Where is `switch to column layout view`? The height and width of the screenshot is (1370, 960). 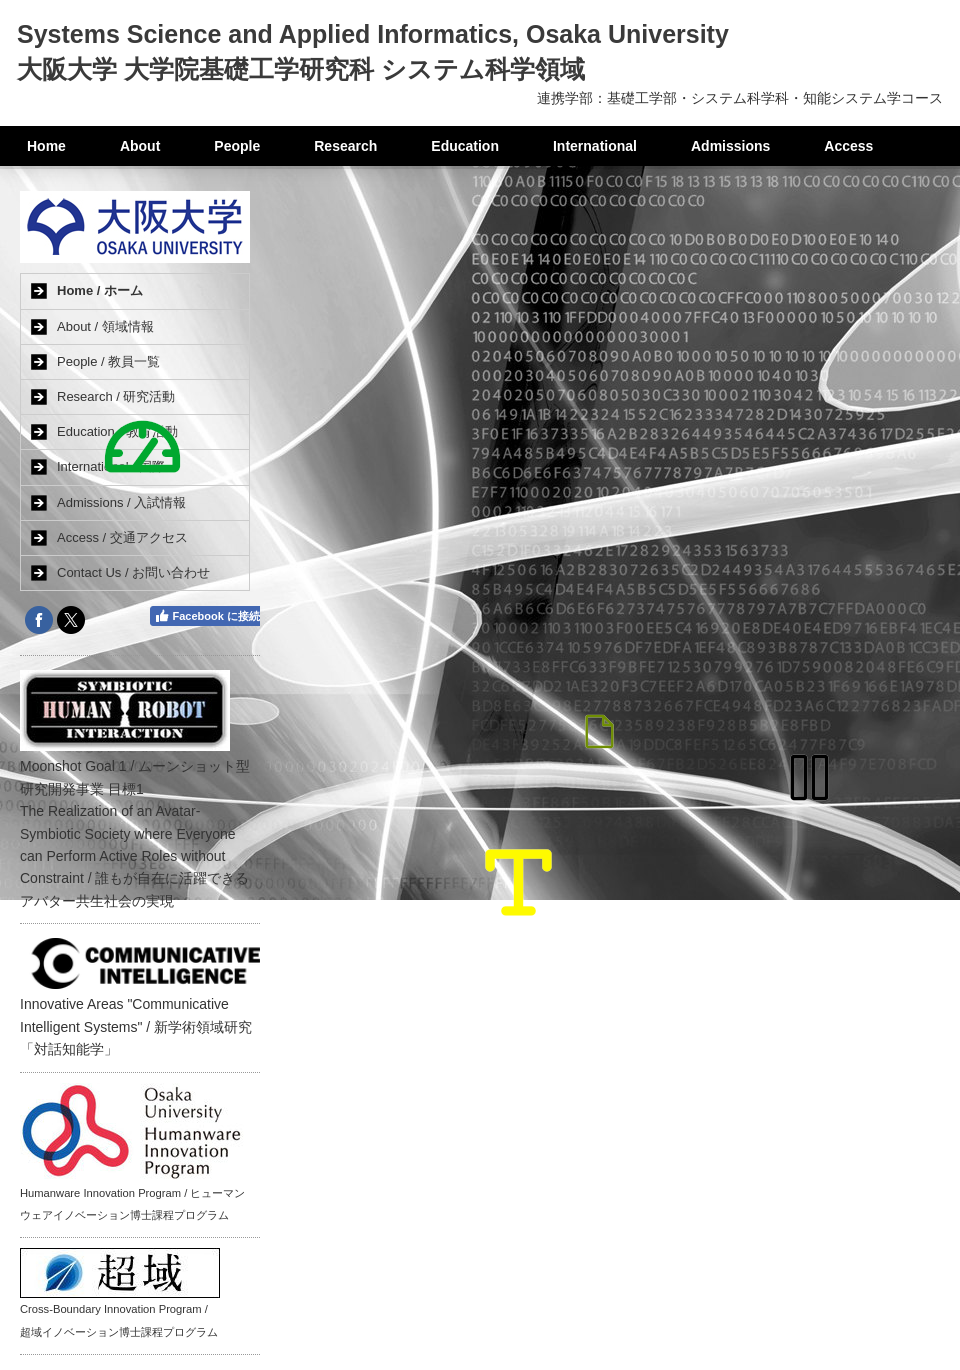
switch to column layout view is located at coordinates (809, 777).